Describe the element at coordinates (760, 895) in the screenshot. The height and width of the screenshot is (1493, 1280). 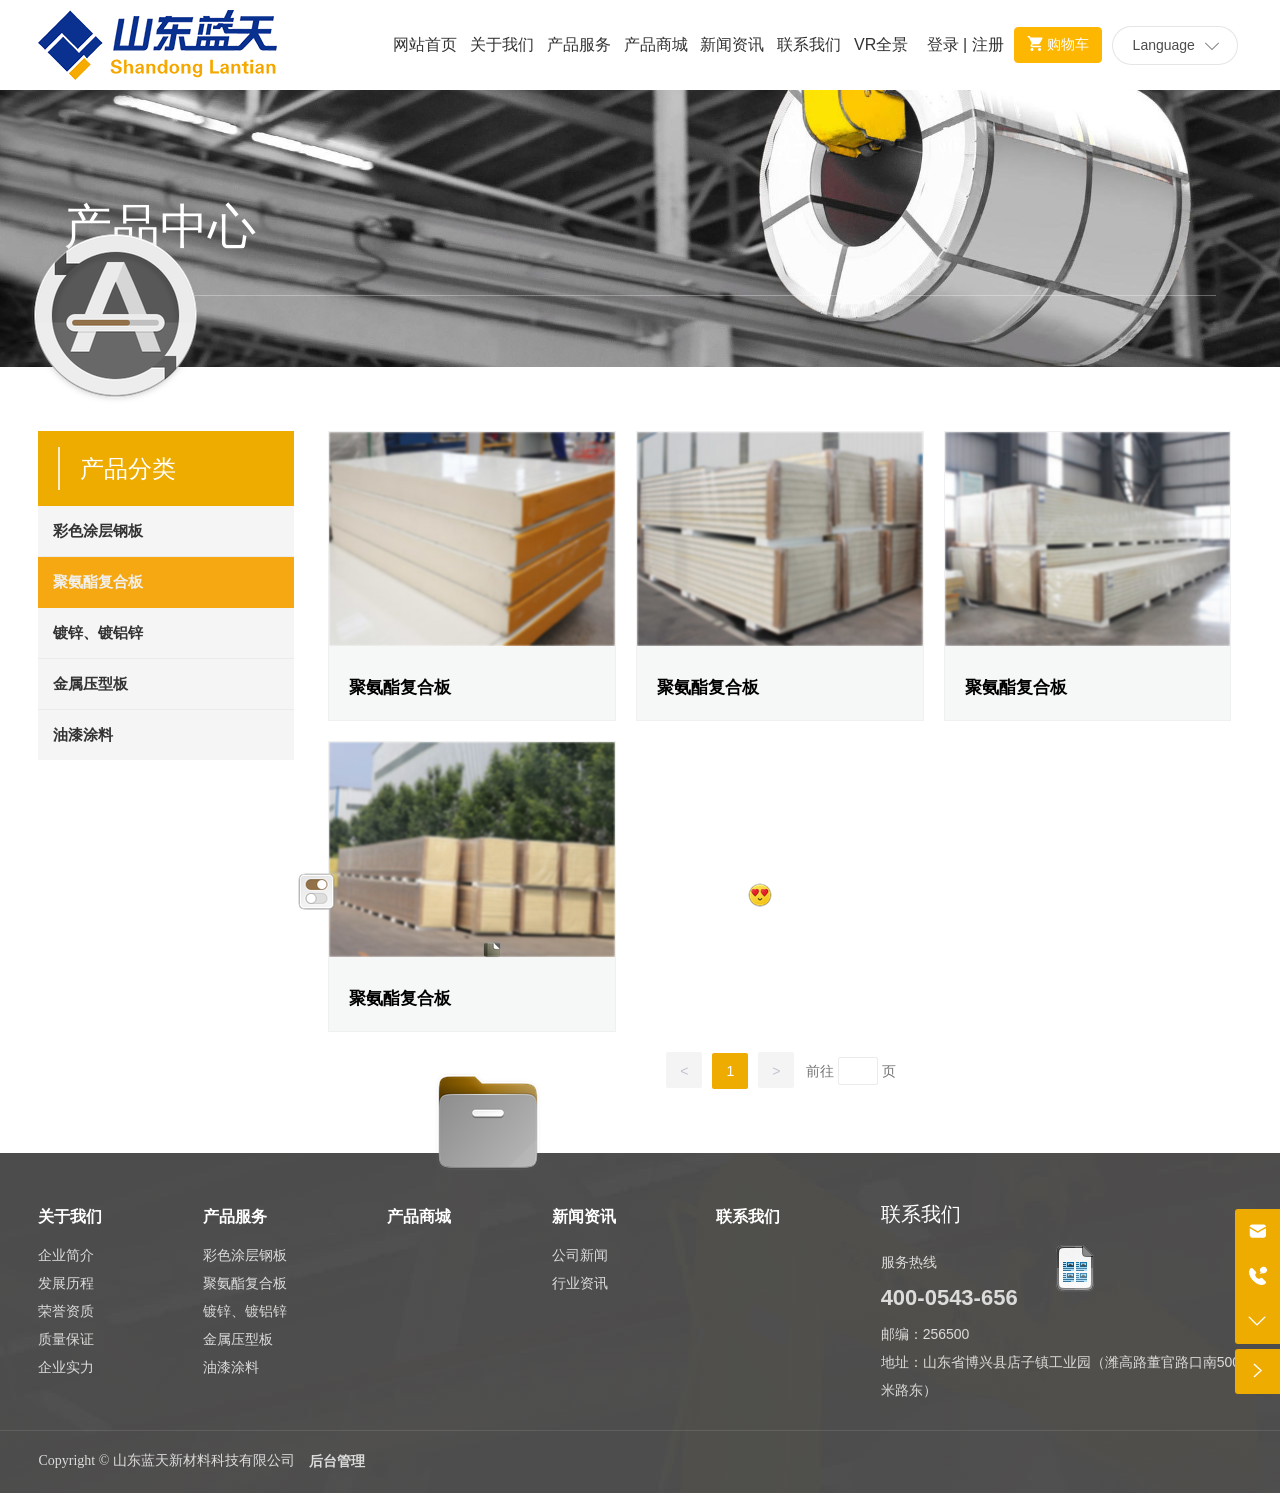
I see `open the Socialize messaging app` at that location.